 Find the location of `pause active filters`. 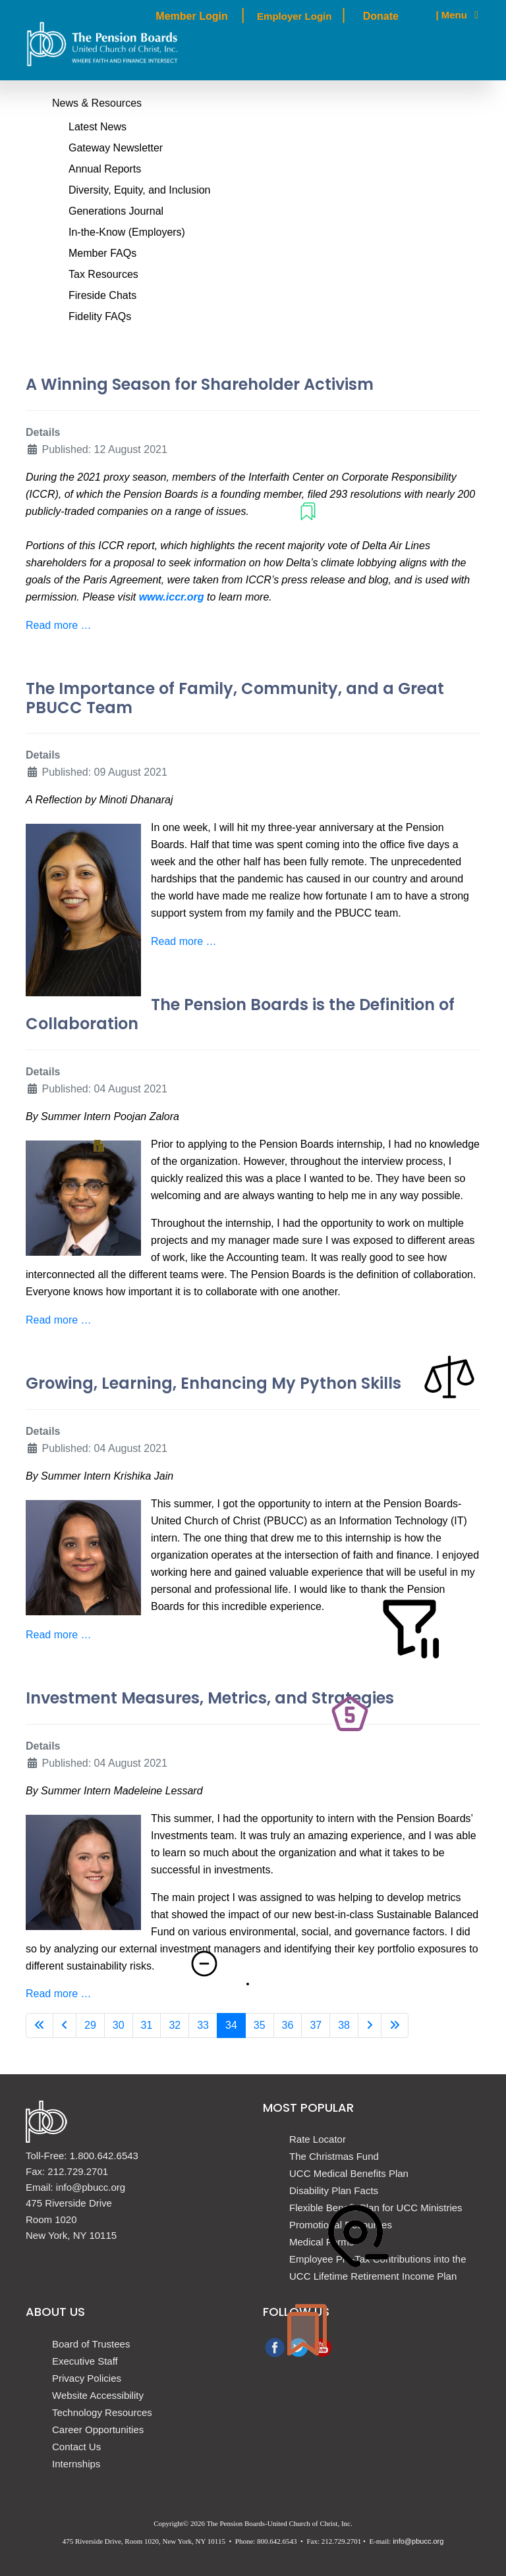

pause active filters is located at coordinates (409, 1626).